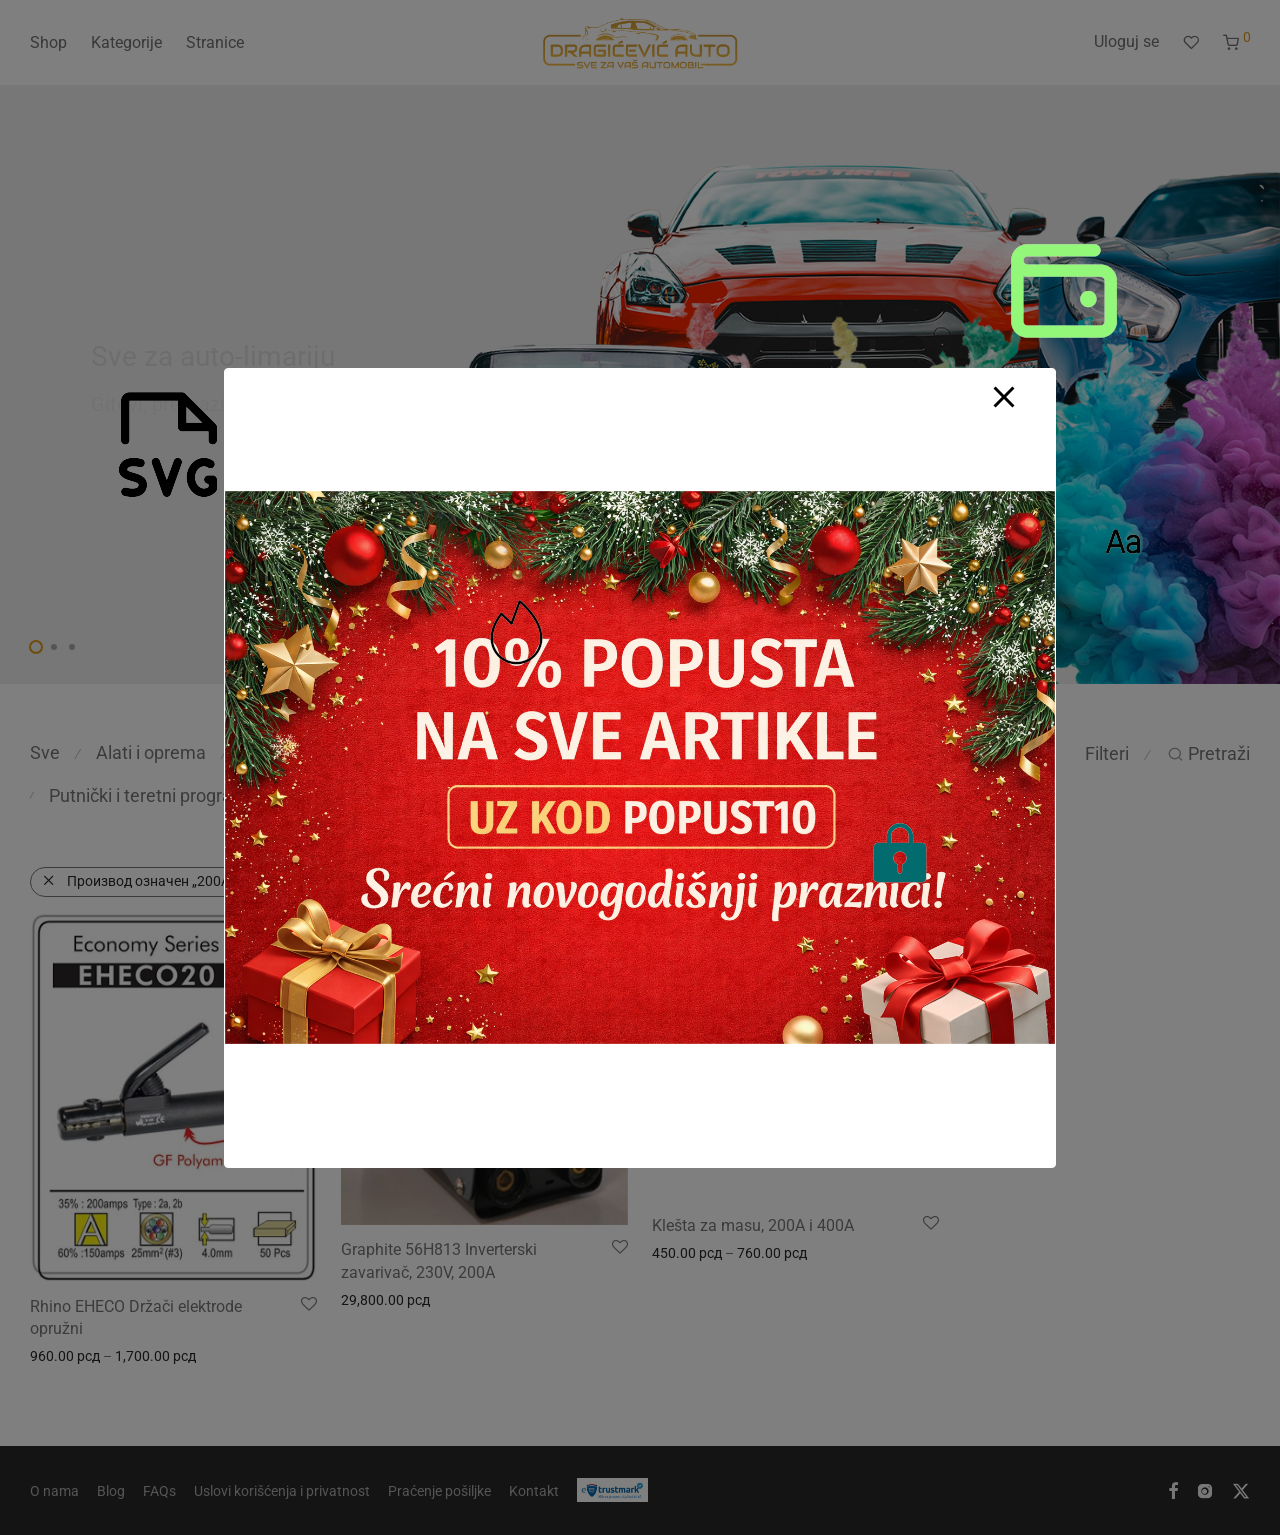 The width and height of the screenshot is (1280, 1535). What do you see at coordinates (900, 856) in the screenshot?
I see `access secure or encrypted content` at bounding box center [900, 856].